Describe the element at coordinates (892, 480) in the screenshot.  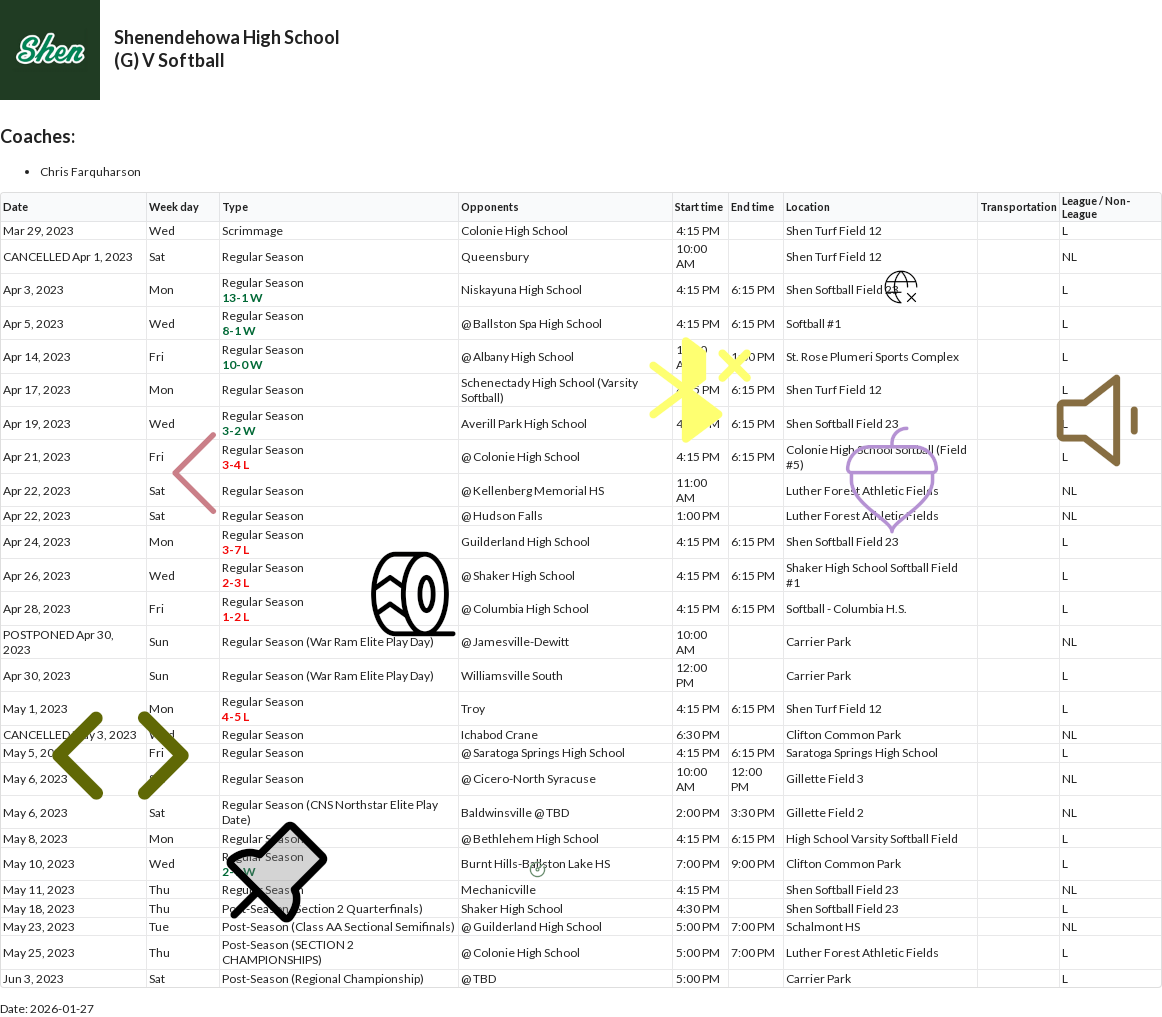
I see `nature or outdoors category indicator` at that location.